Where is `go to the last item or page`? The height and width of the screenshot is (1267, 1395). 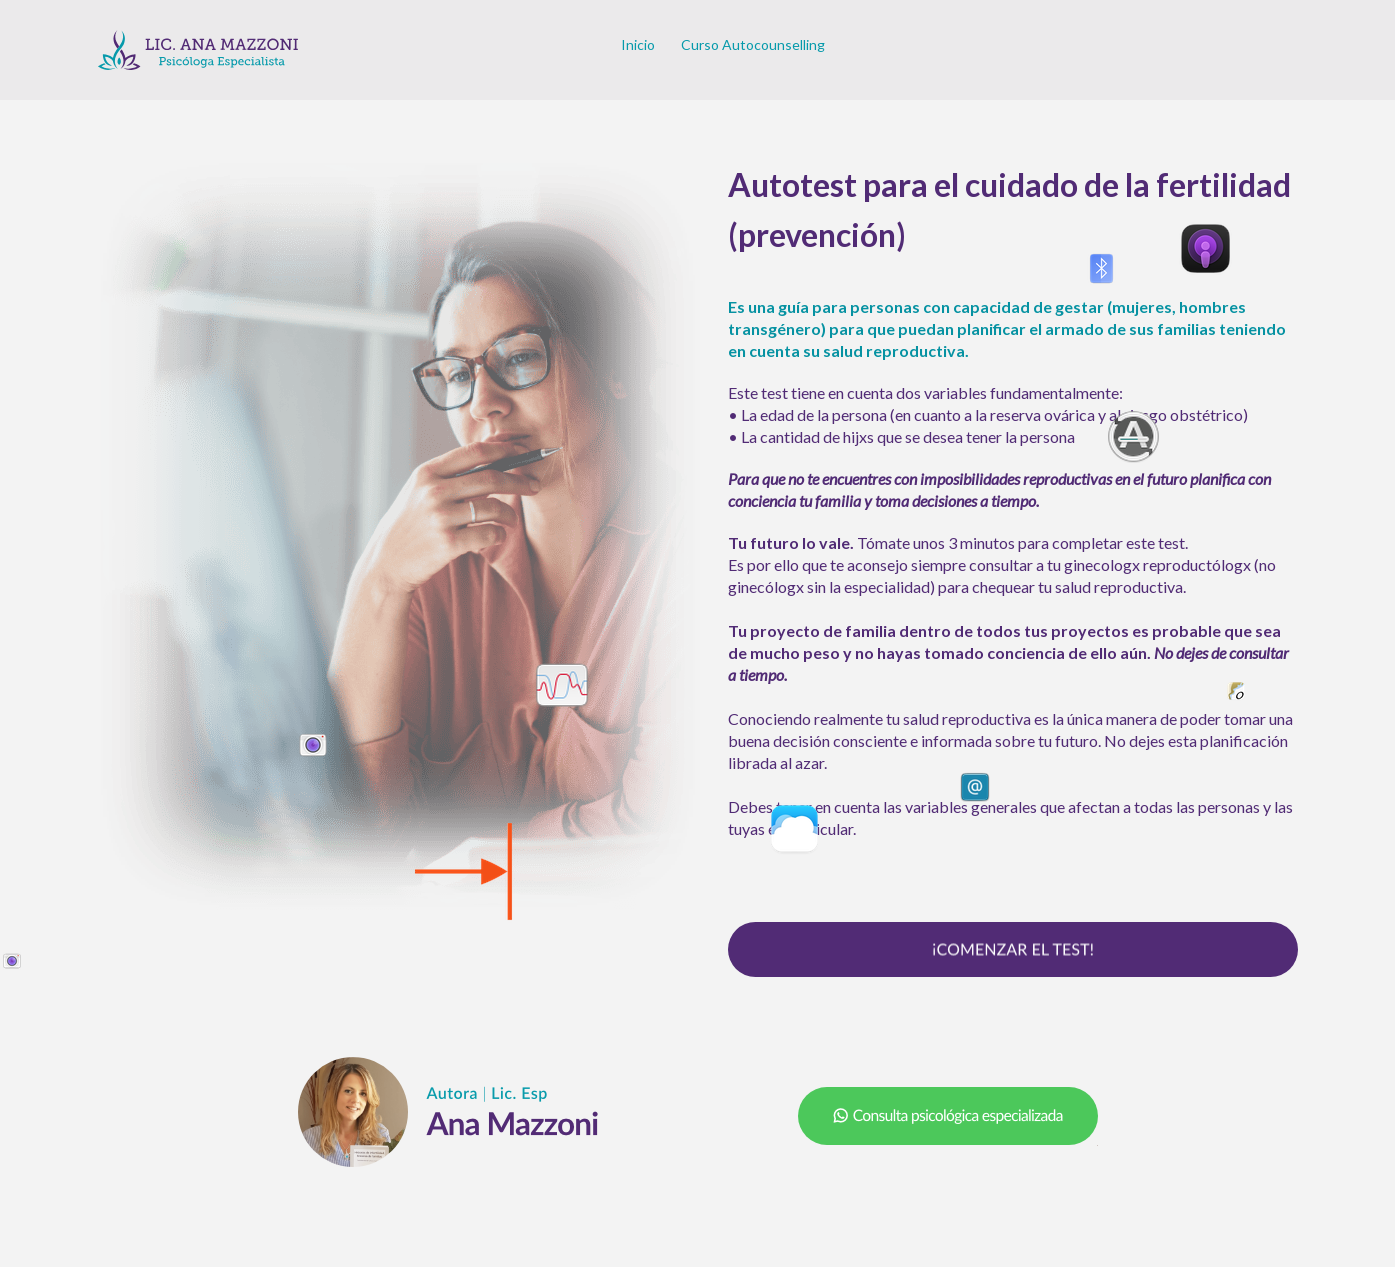
go to the last item or page is located at coordinates (463, 871).